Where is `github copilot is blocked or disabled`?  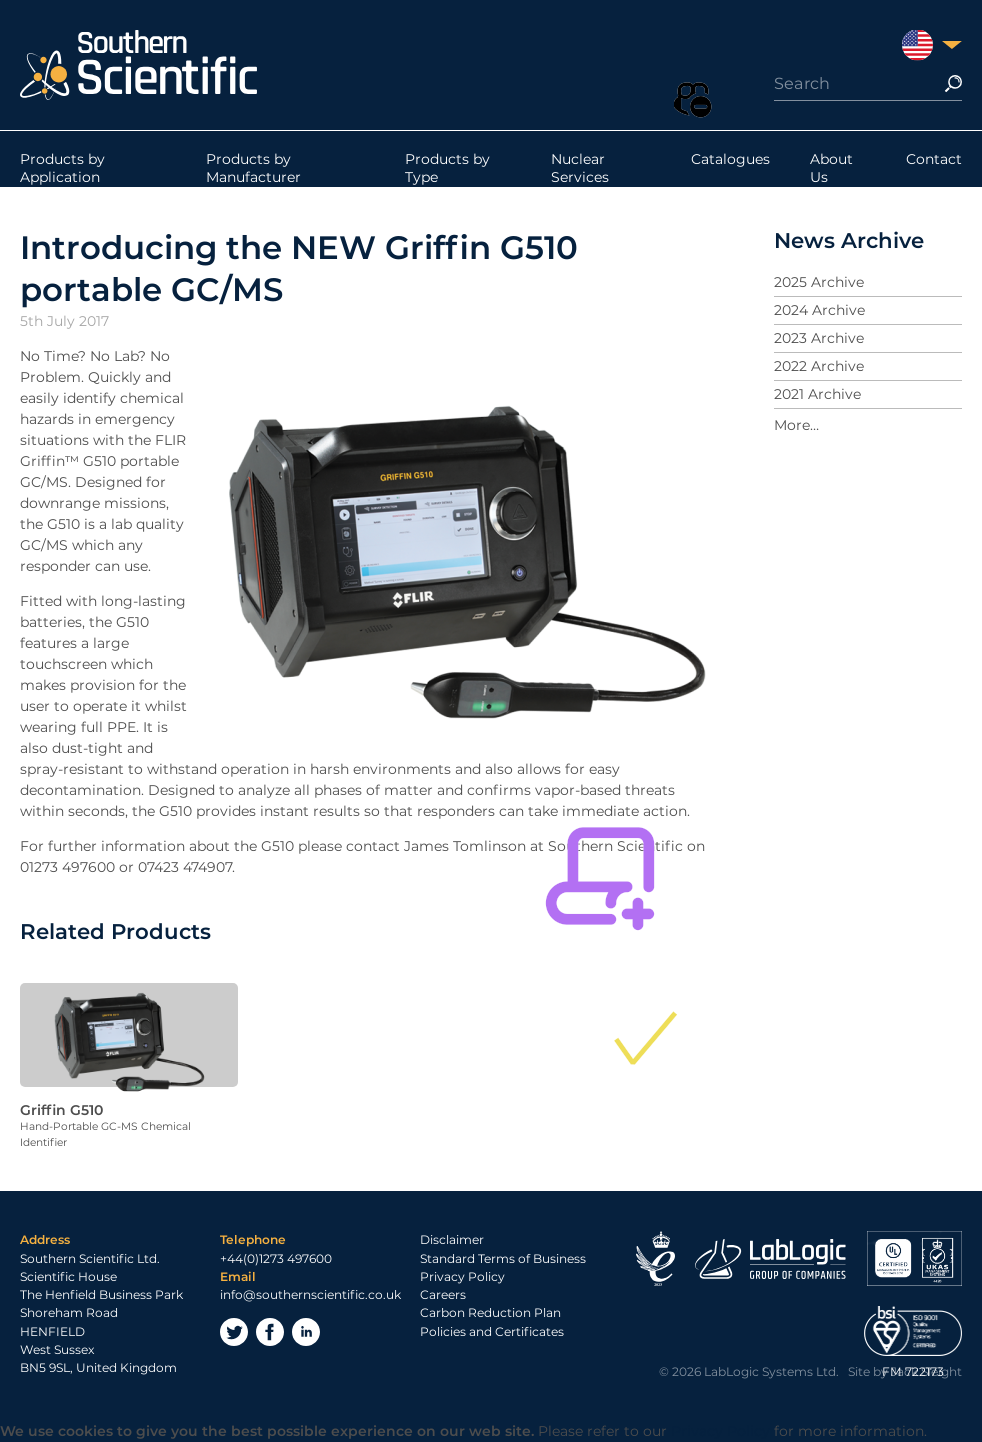 github copilot is blocked or disabled is located at coordinates (693, 99).